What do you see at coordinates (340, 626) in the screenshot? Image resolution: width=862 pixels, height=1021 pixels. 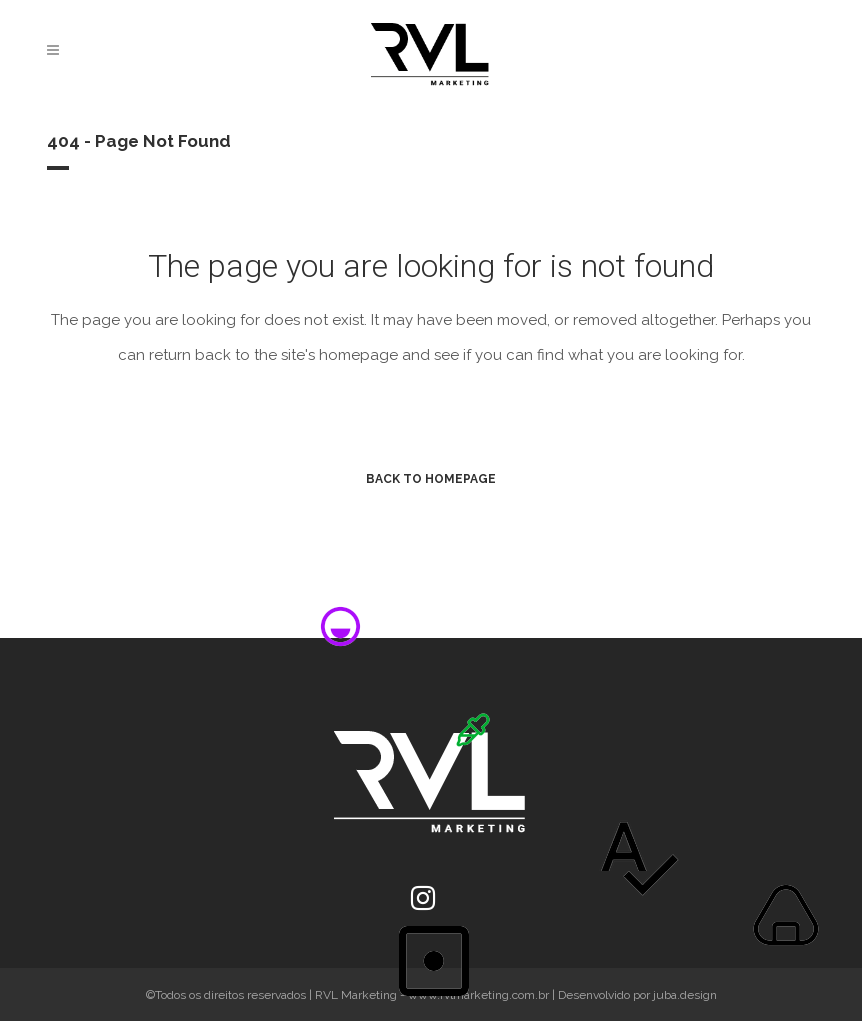 I see `add an emoji or reaction to a message` at bounding box center [340, 626].